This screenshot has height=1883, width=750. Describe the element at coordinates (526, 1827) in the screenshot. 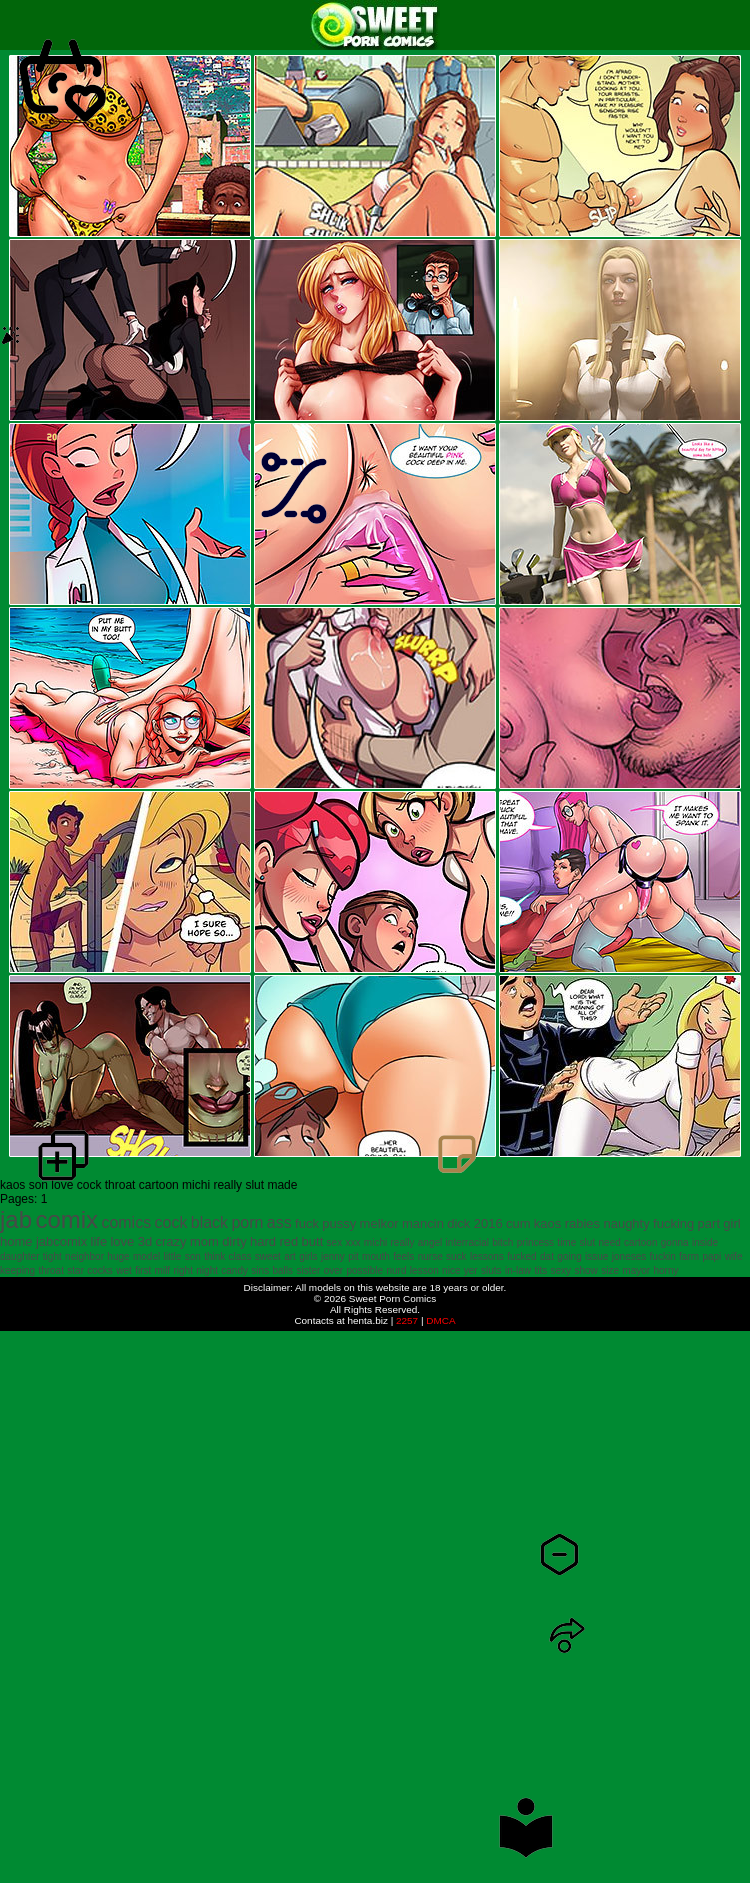

I see `find nearby libraries` at that location.